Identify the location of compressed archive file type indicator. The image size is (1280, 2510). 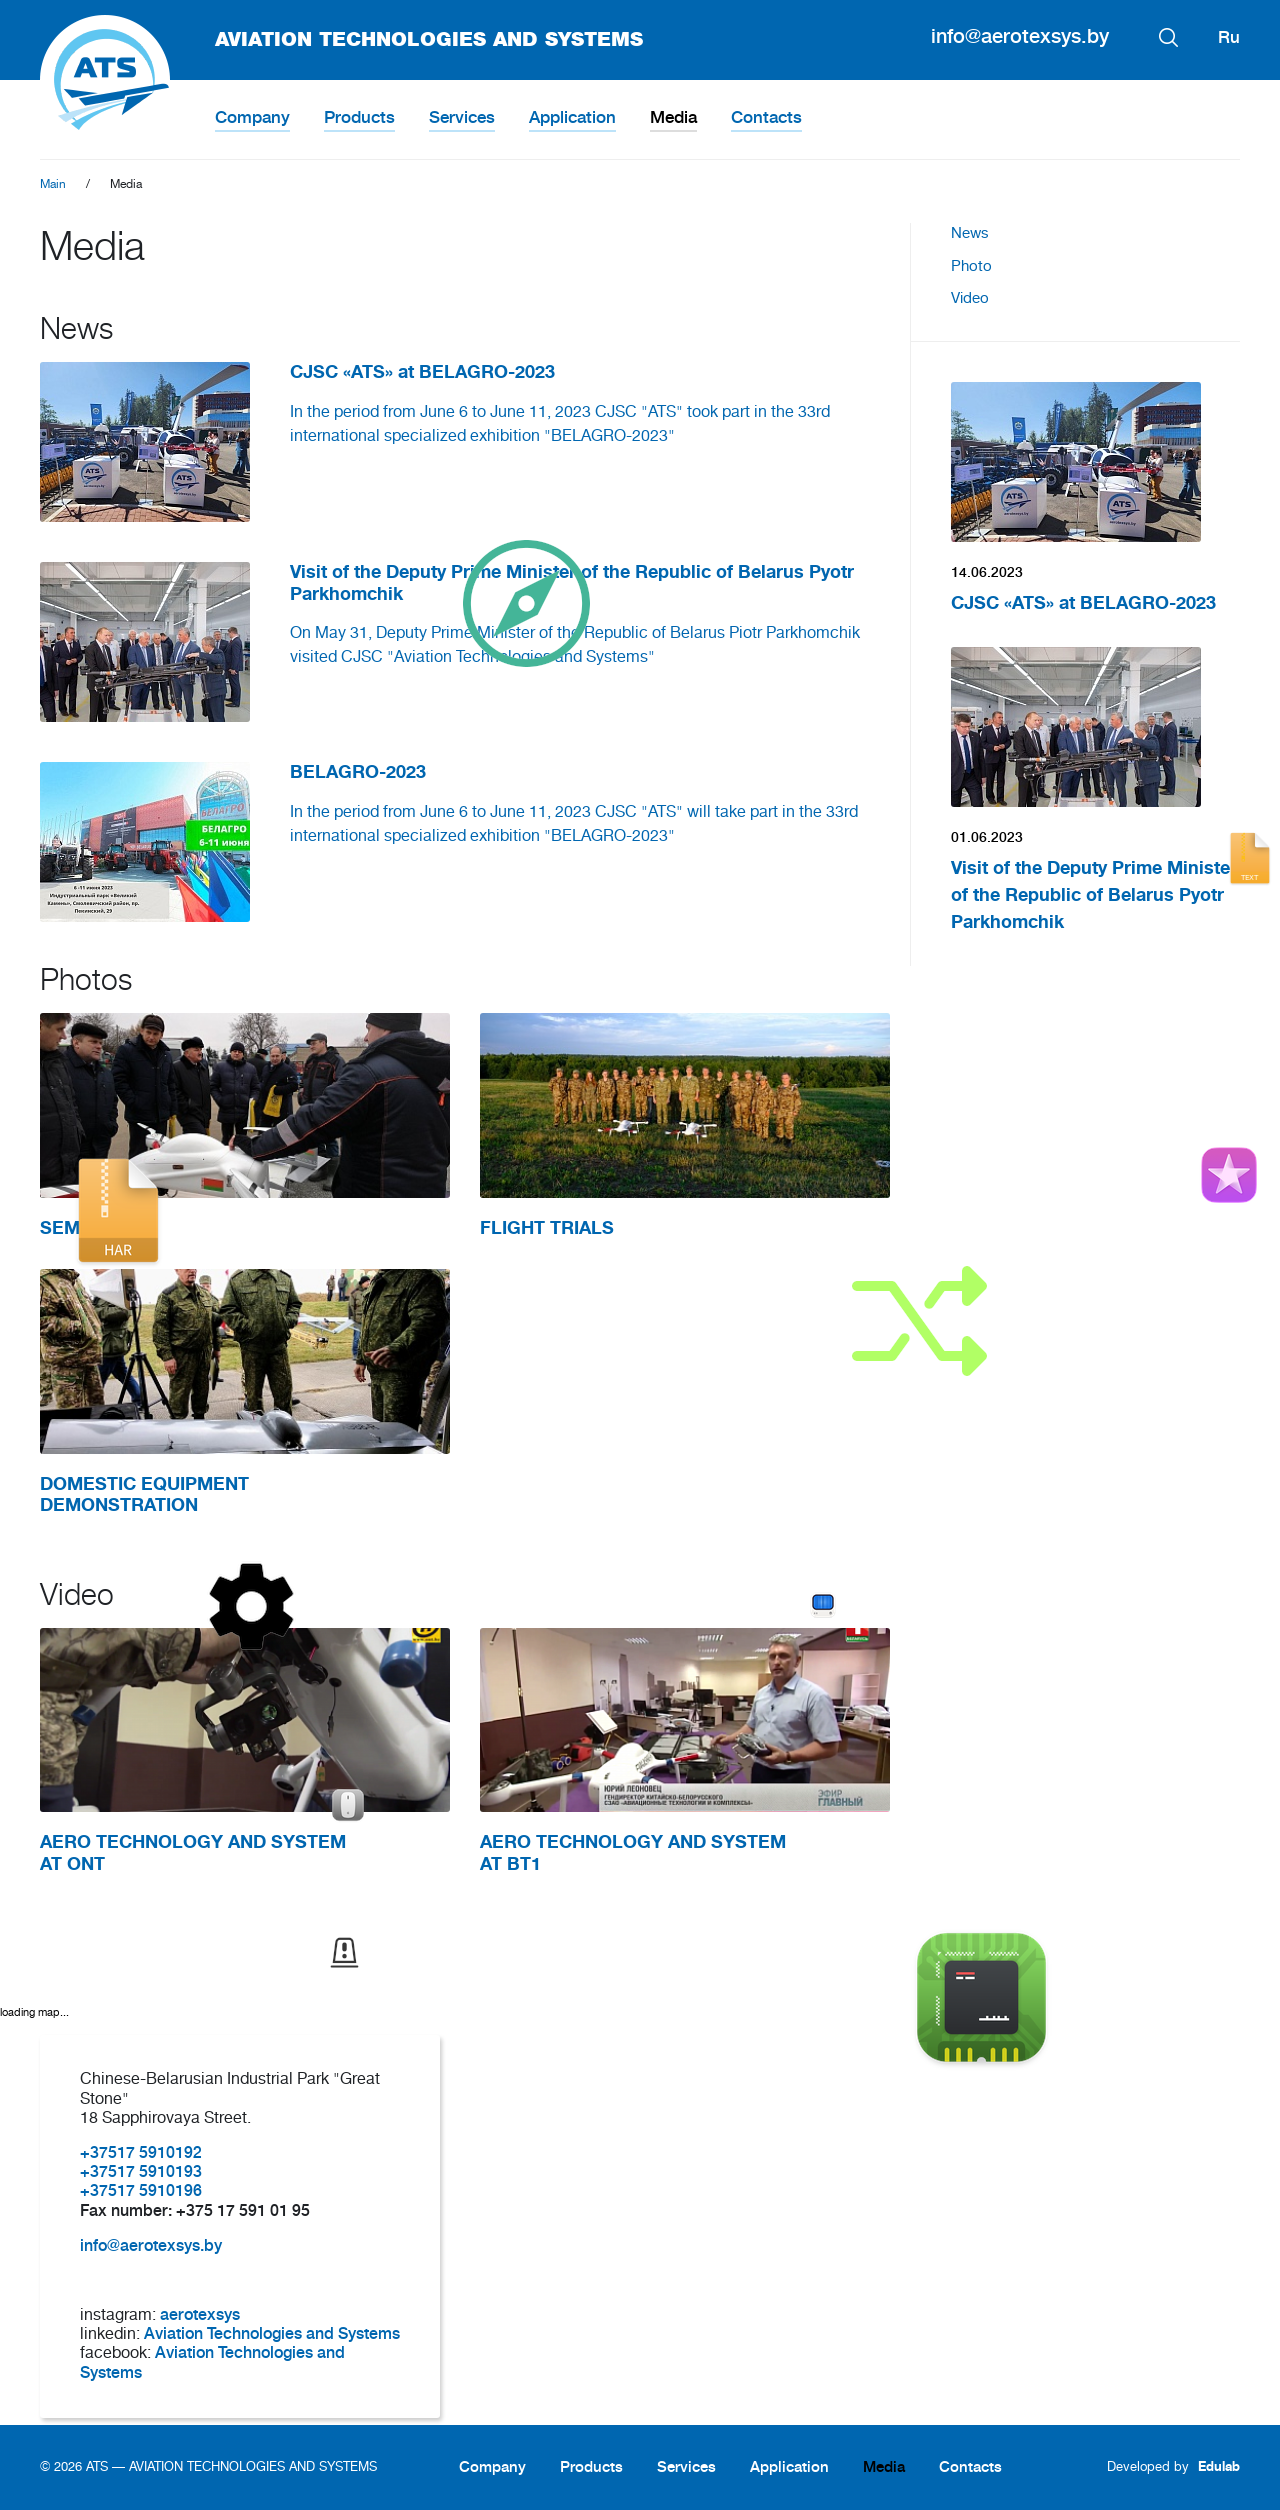
(1250, 859).